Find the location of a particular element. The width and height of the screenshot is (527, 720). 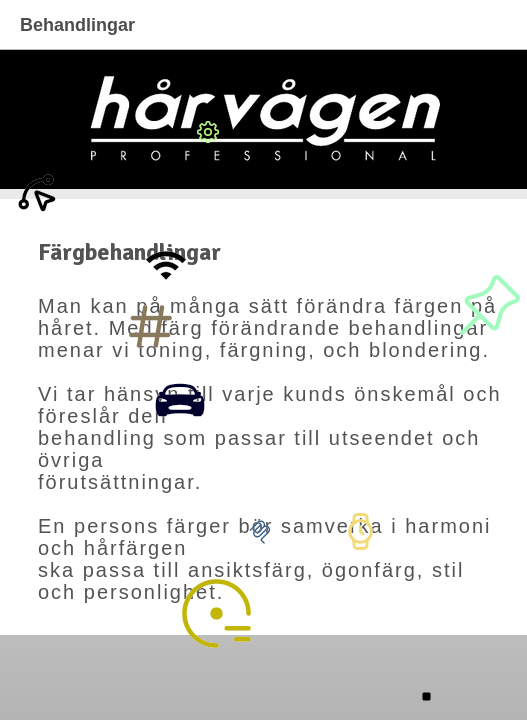

access vehicle or car-related features is located at coordinates (180, 400).